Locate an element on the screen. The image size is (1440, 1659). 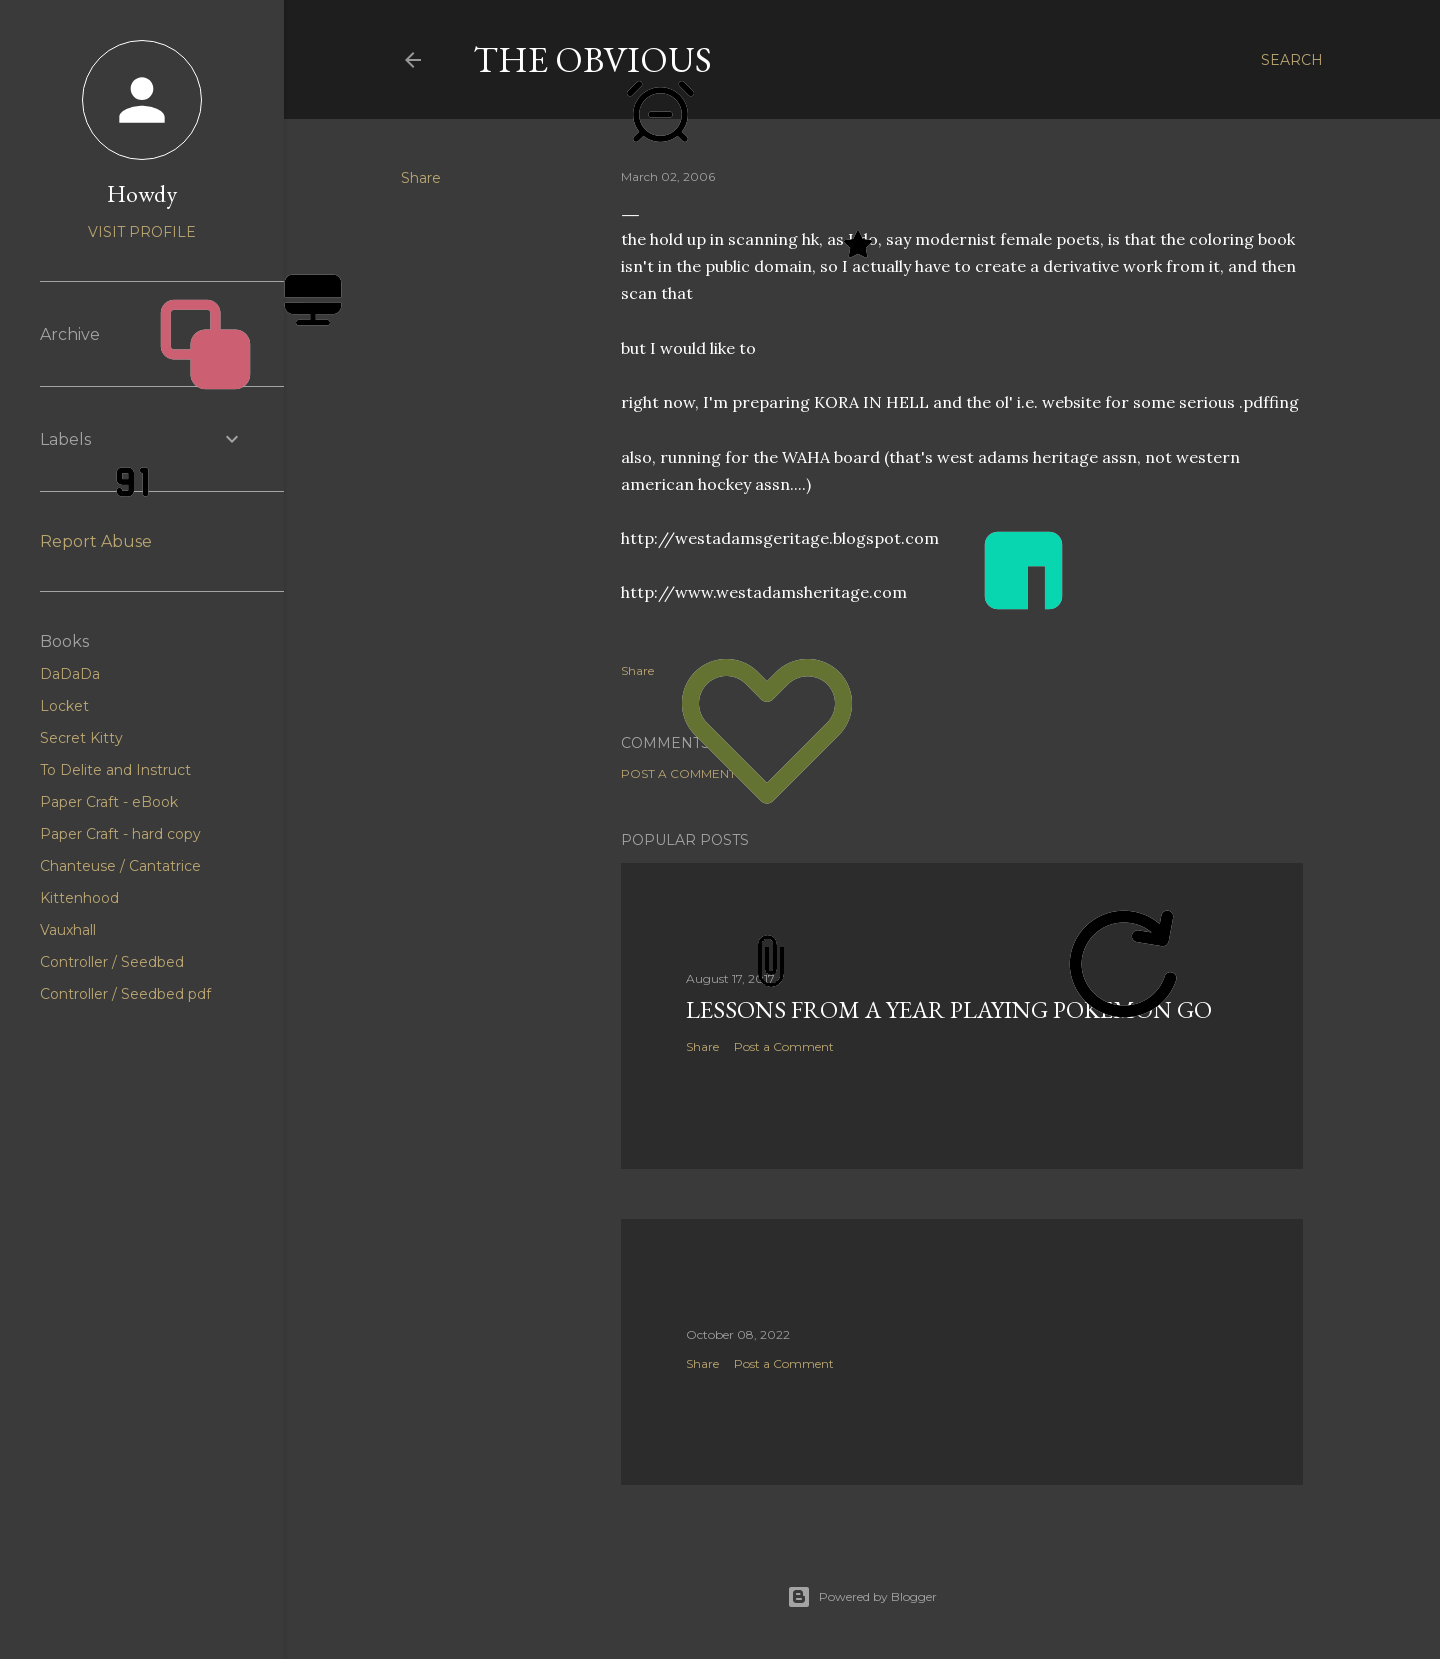
refresh or reload the current page is located at coordinates (1123, 964).